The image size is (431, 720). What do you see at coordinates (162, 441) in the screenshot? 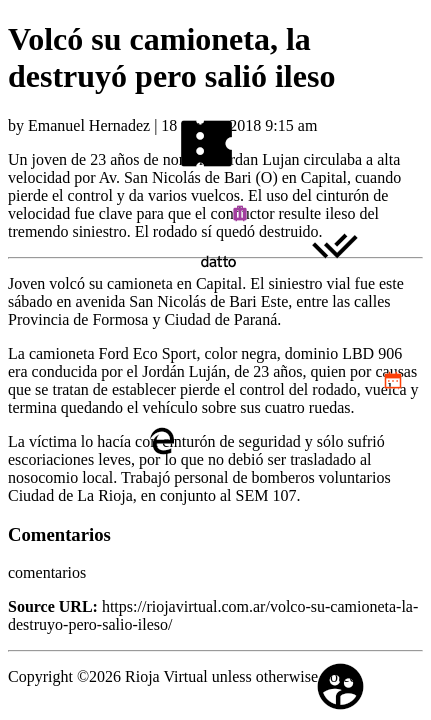
I see `open microsoft edge browser` at bounding box center [162, 441].